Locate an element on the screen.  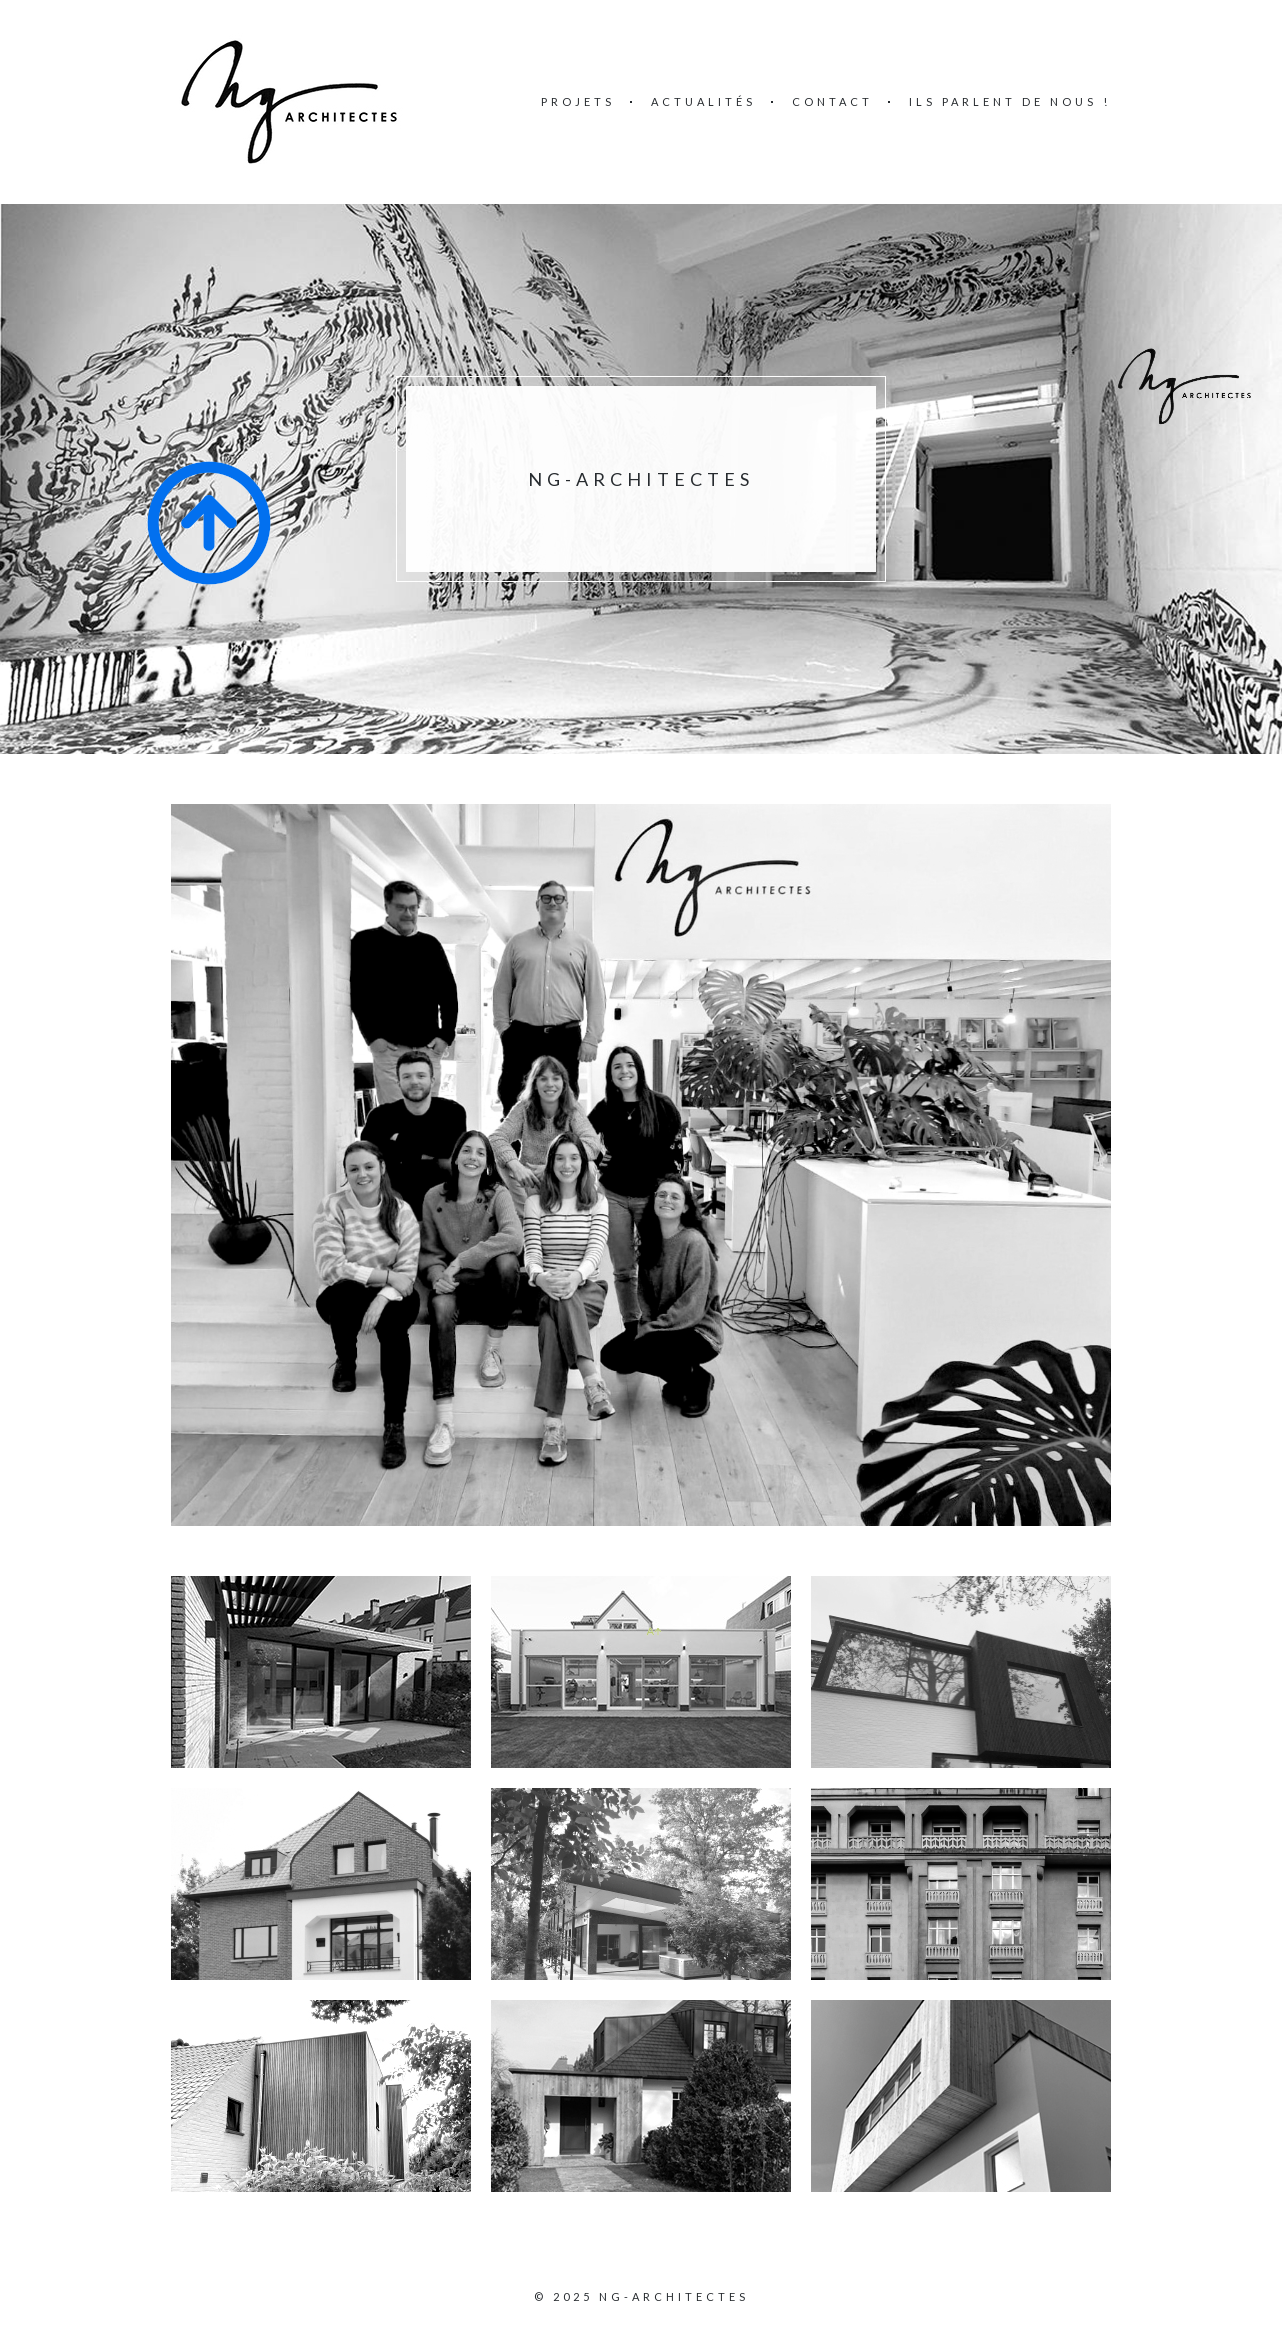
increase font size is located at coordinates (654, 1632).